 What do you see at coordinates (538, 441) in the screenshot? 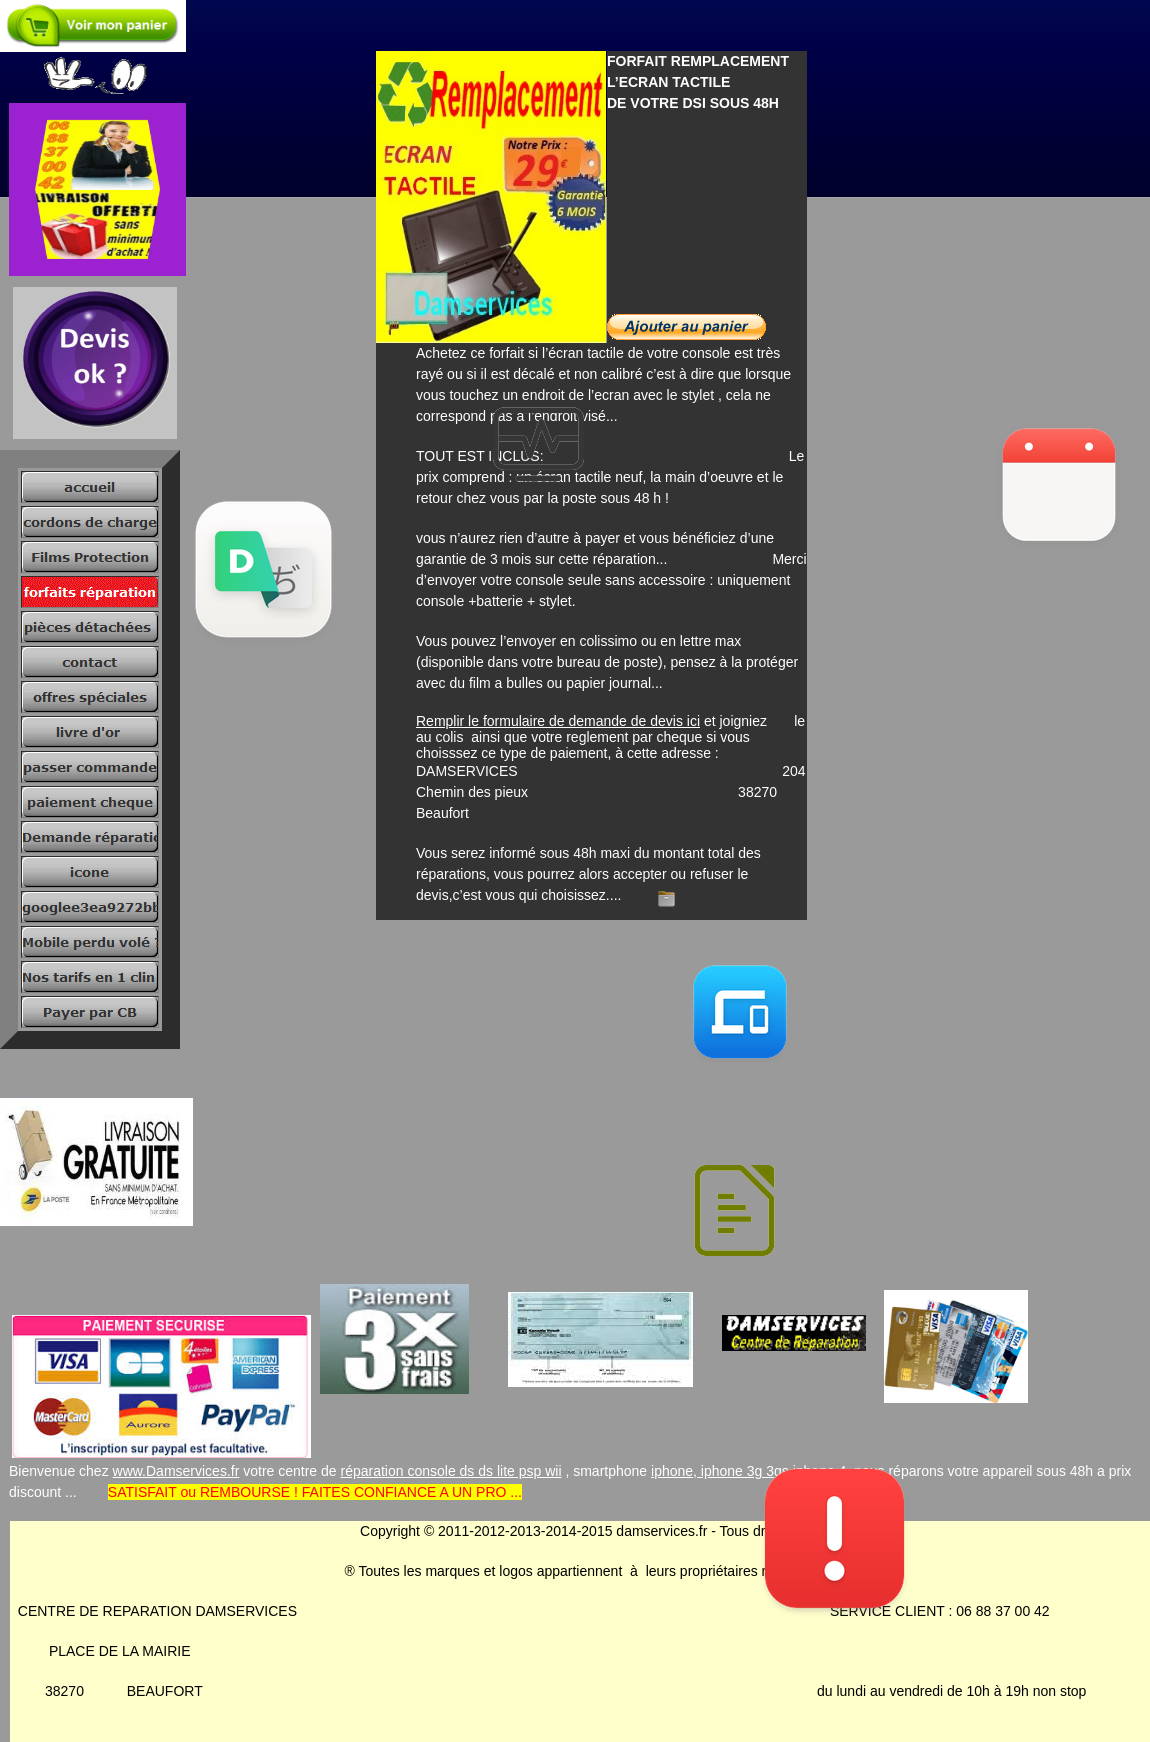
I see `access device diagnostics and system health` at bounding box center [538, 441].